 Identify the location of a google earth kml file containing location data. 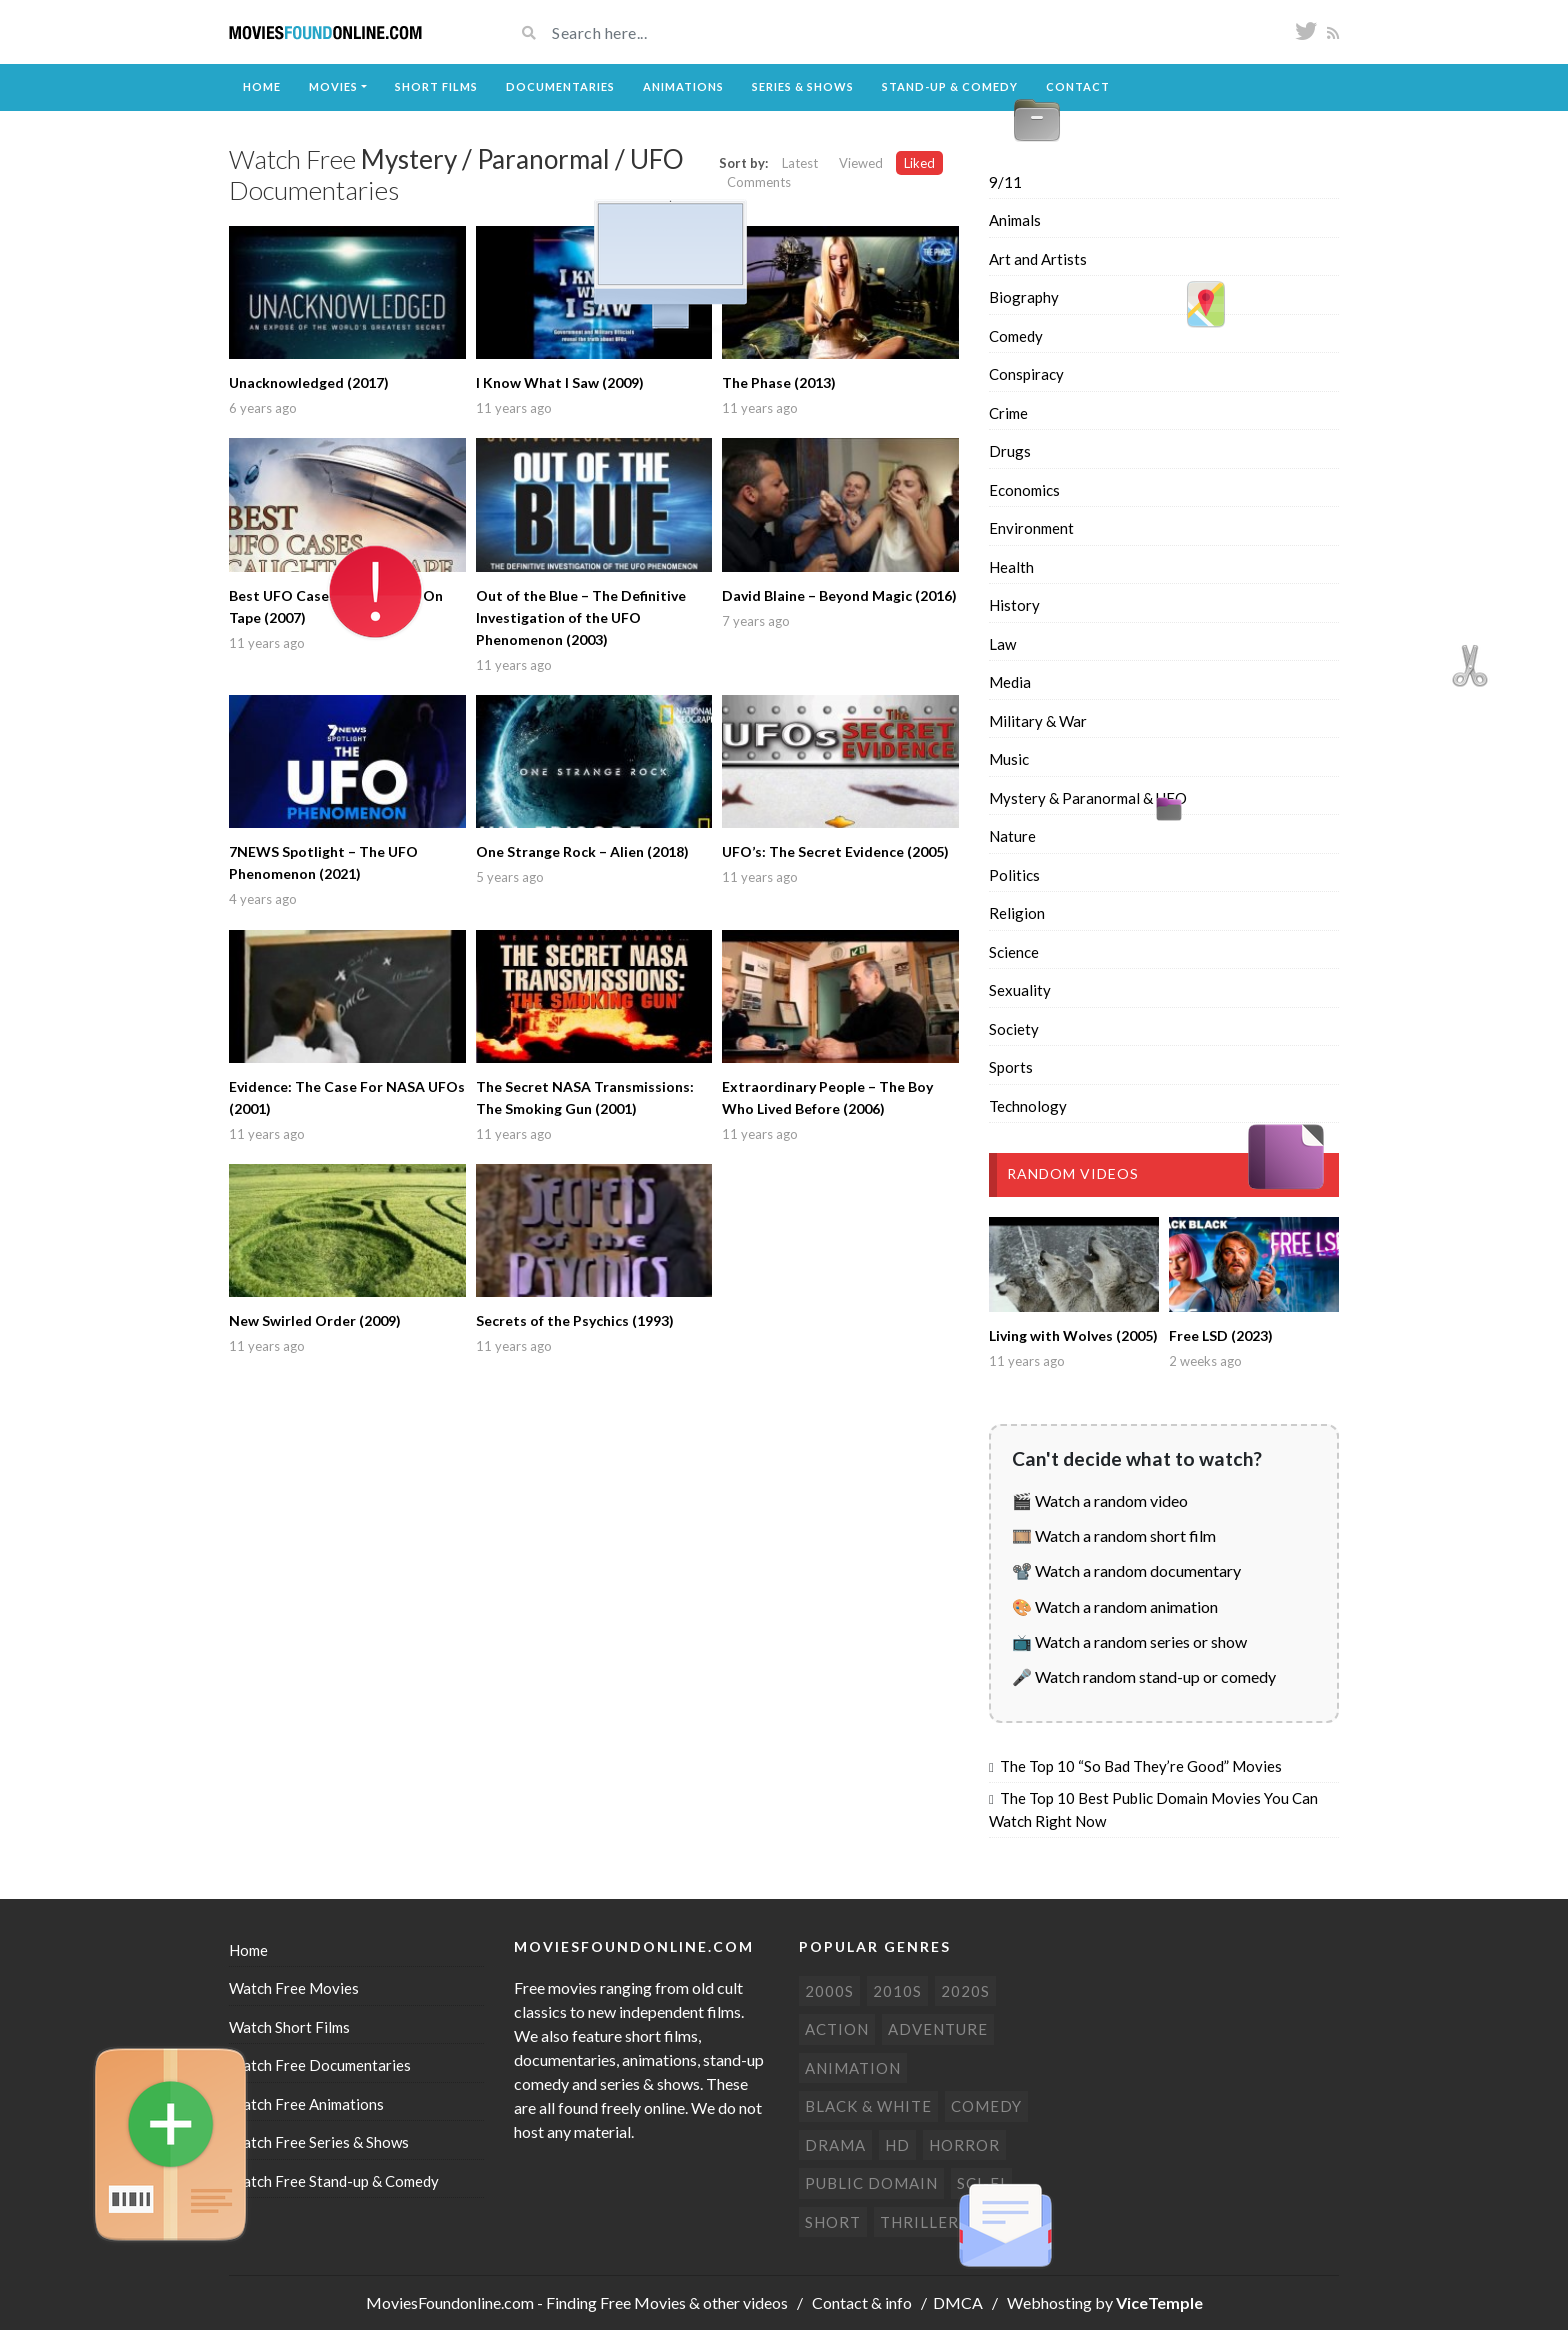
(1206, 304).